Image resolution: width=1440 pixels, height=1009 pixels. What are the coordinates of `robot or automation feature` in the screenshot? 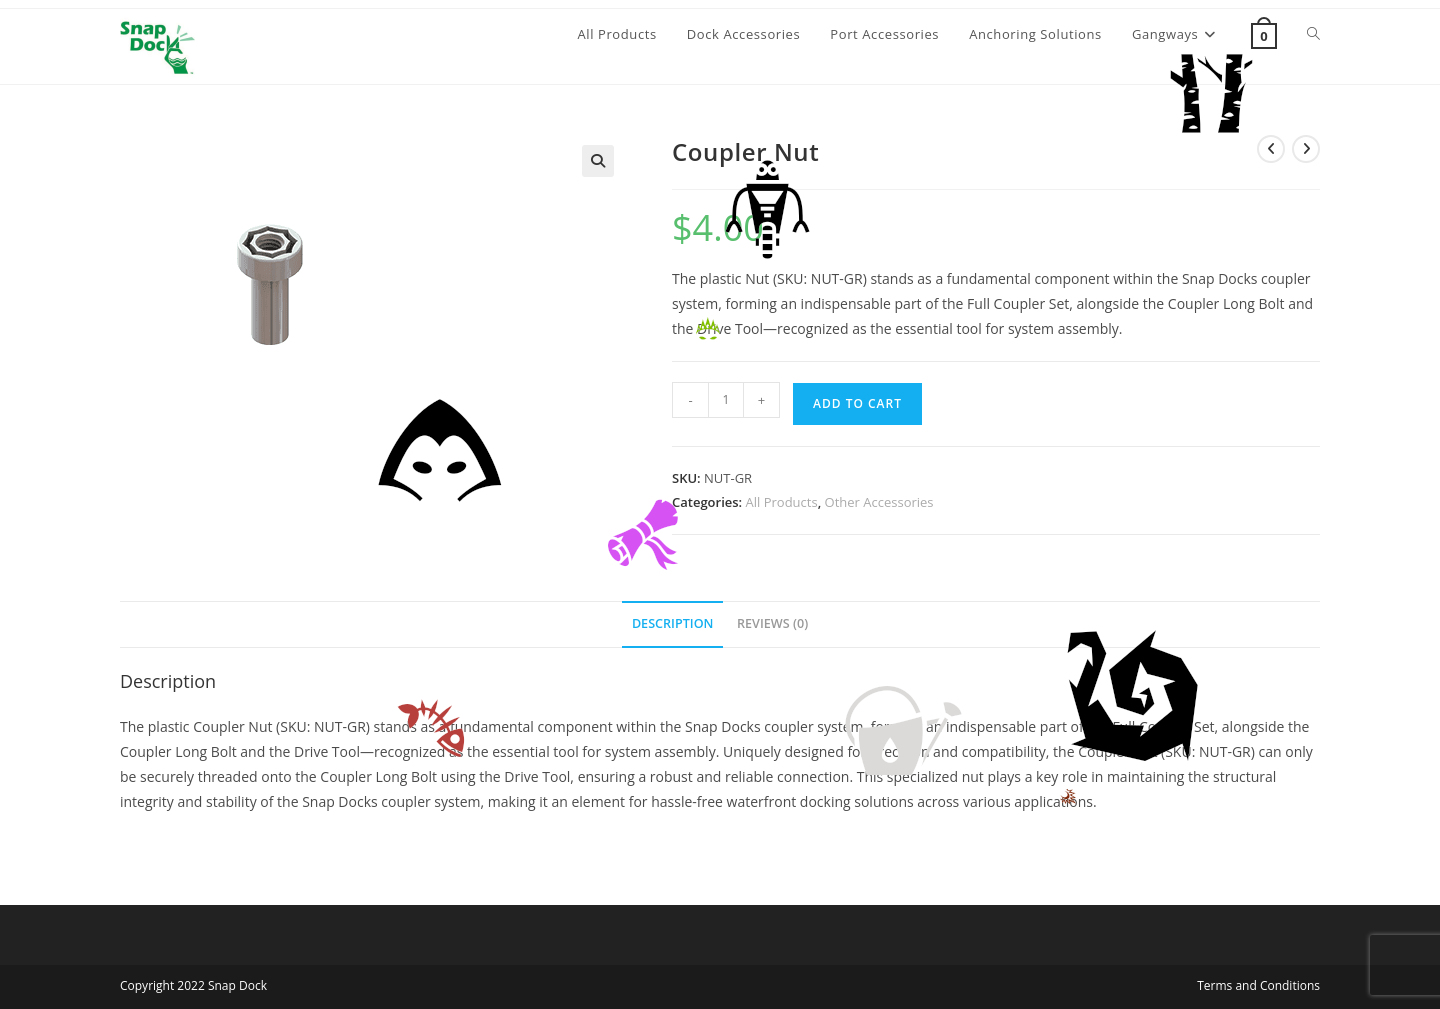 It's located at (767, 209).